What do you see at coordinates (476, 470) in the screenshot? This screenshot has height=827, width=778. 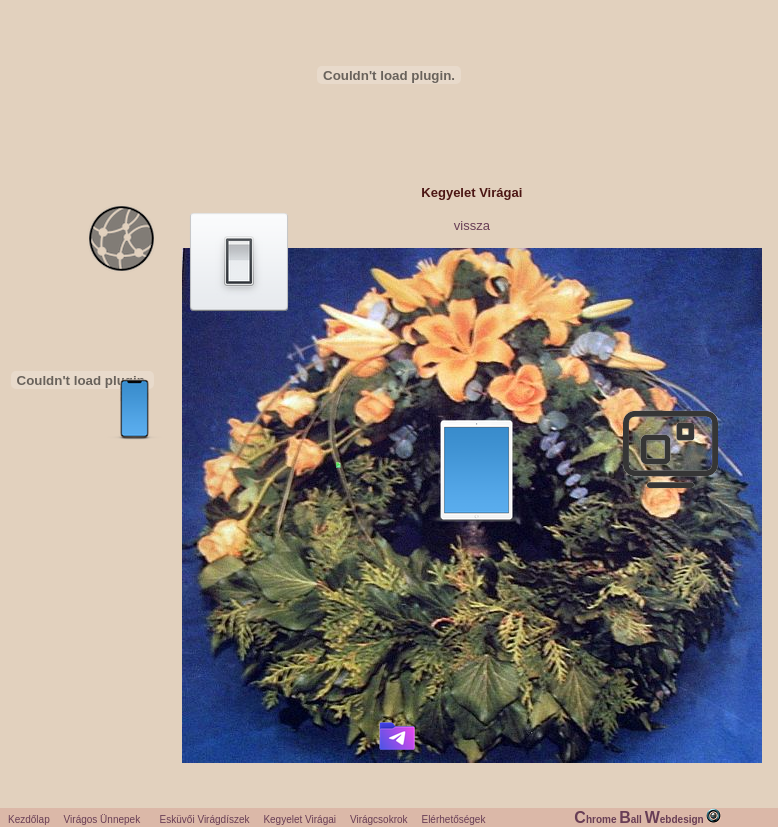 I see `iPad Pro with cellular connectivity` at bounding box center [476, 470].